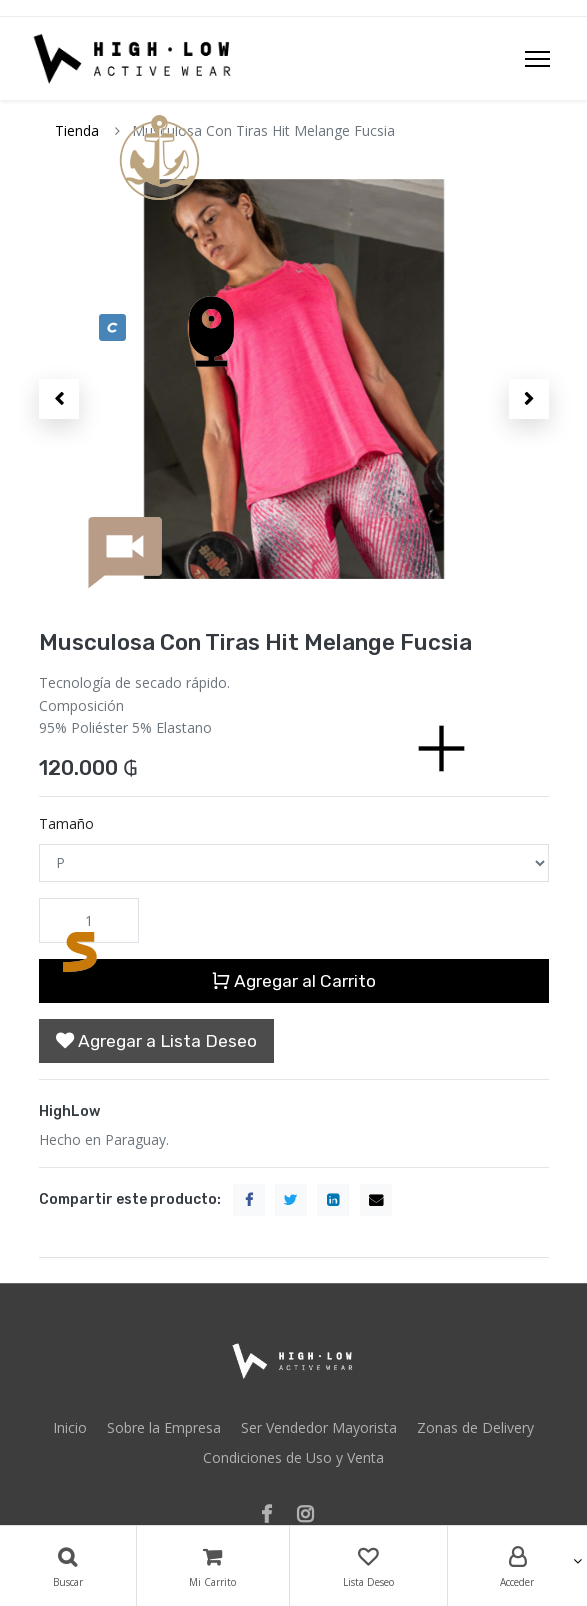  Describe the element at coordinates (211, 331) in the screenshot. I see `enable webcam or video camera` at that location.